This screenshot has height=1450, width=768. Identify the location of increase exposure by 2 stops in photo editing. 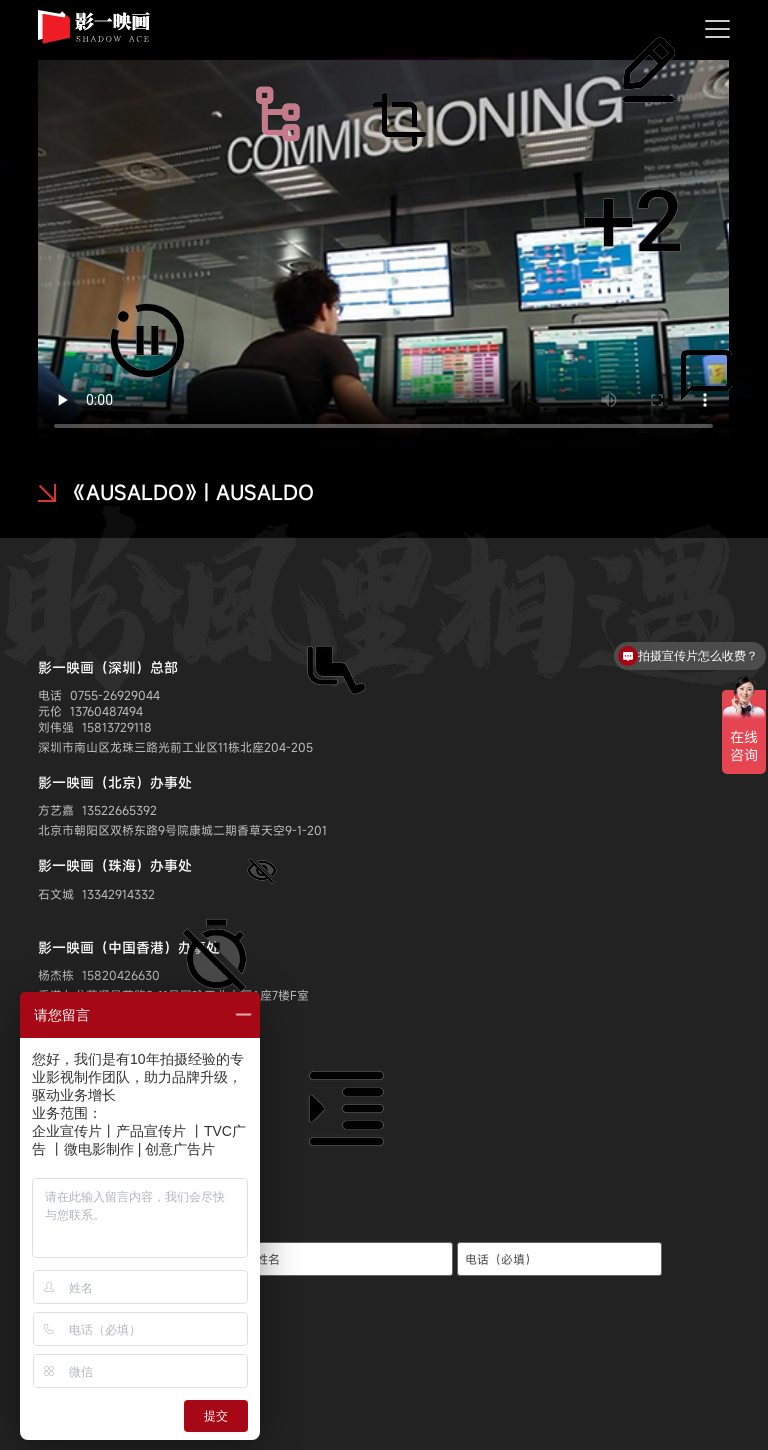
(632, 222).